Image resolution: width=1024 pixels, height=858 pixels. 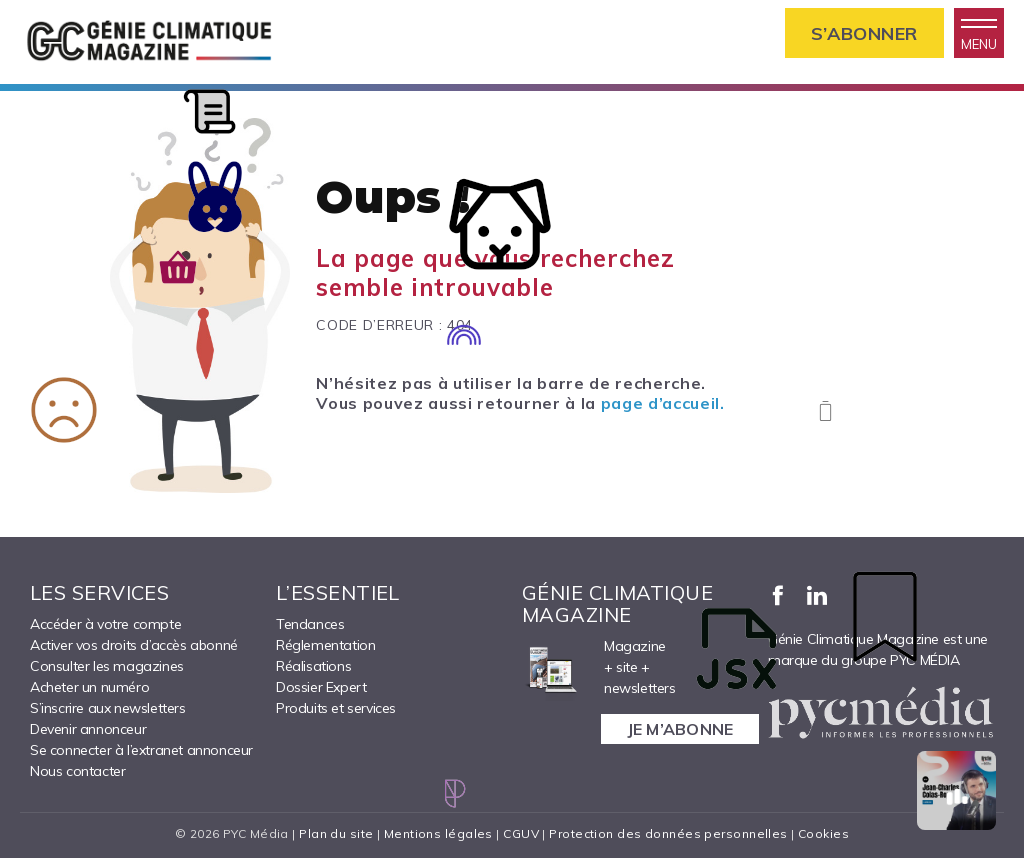 What do you see at coordinates (500, 226) in the screenshot?
I see `access pet-related features or settings` at bounding box center [500, 226].